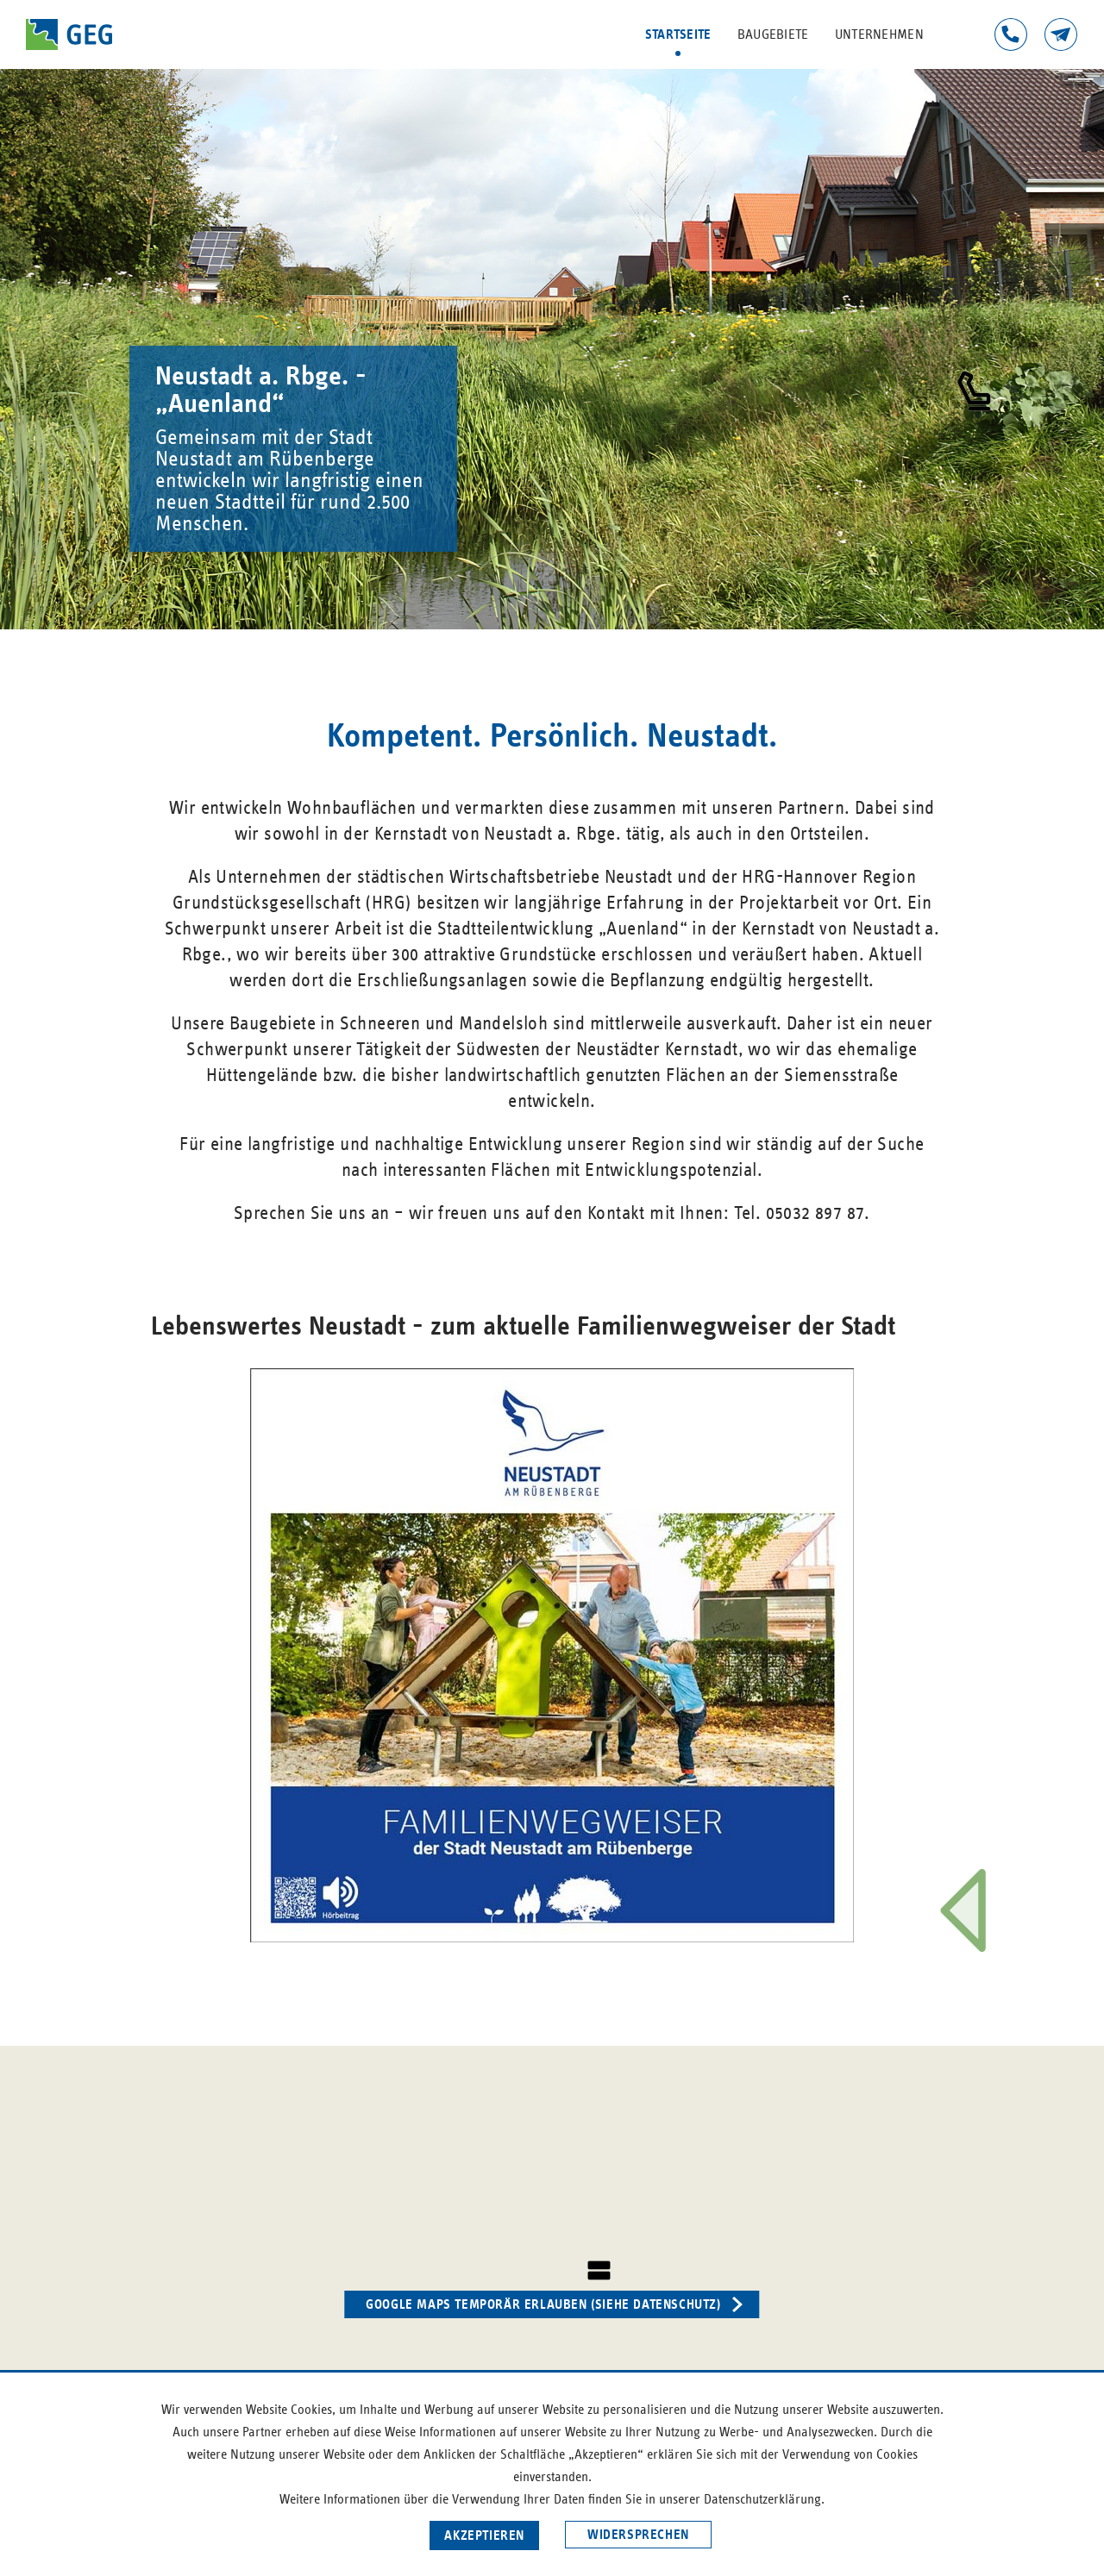  I want to click on select or reserve a seat, so click(973, 391).